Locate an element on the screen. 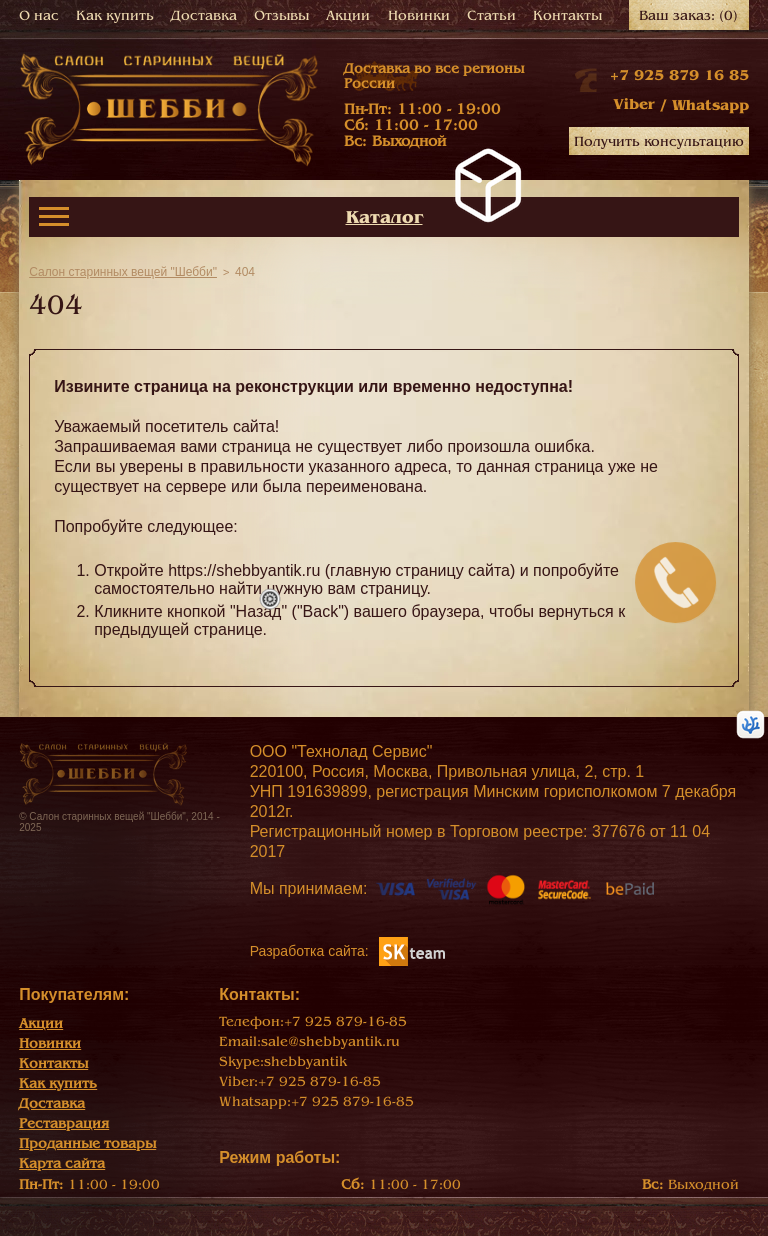  open 3D Viewer app is located at coordinates (488, 185).